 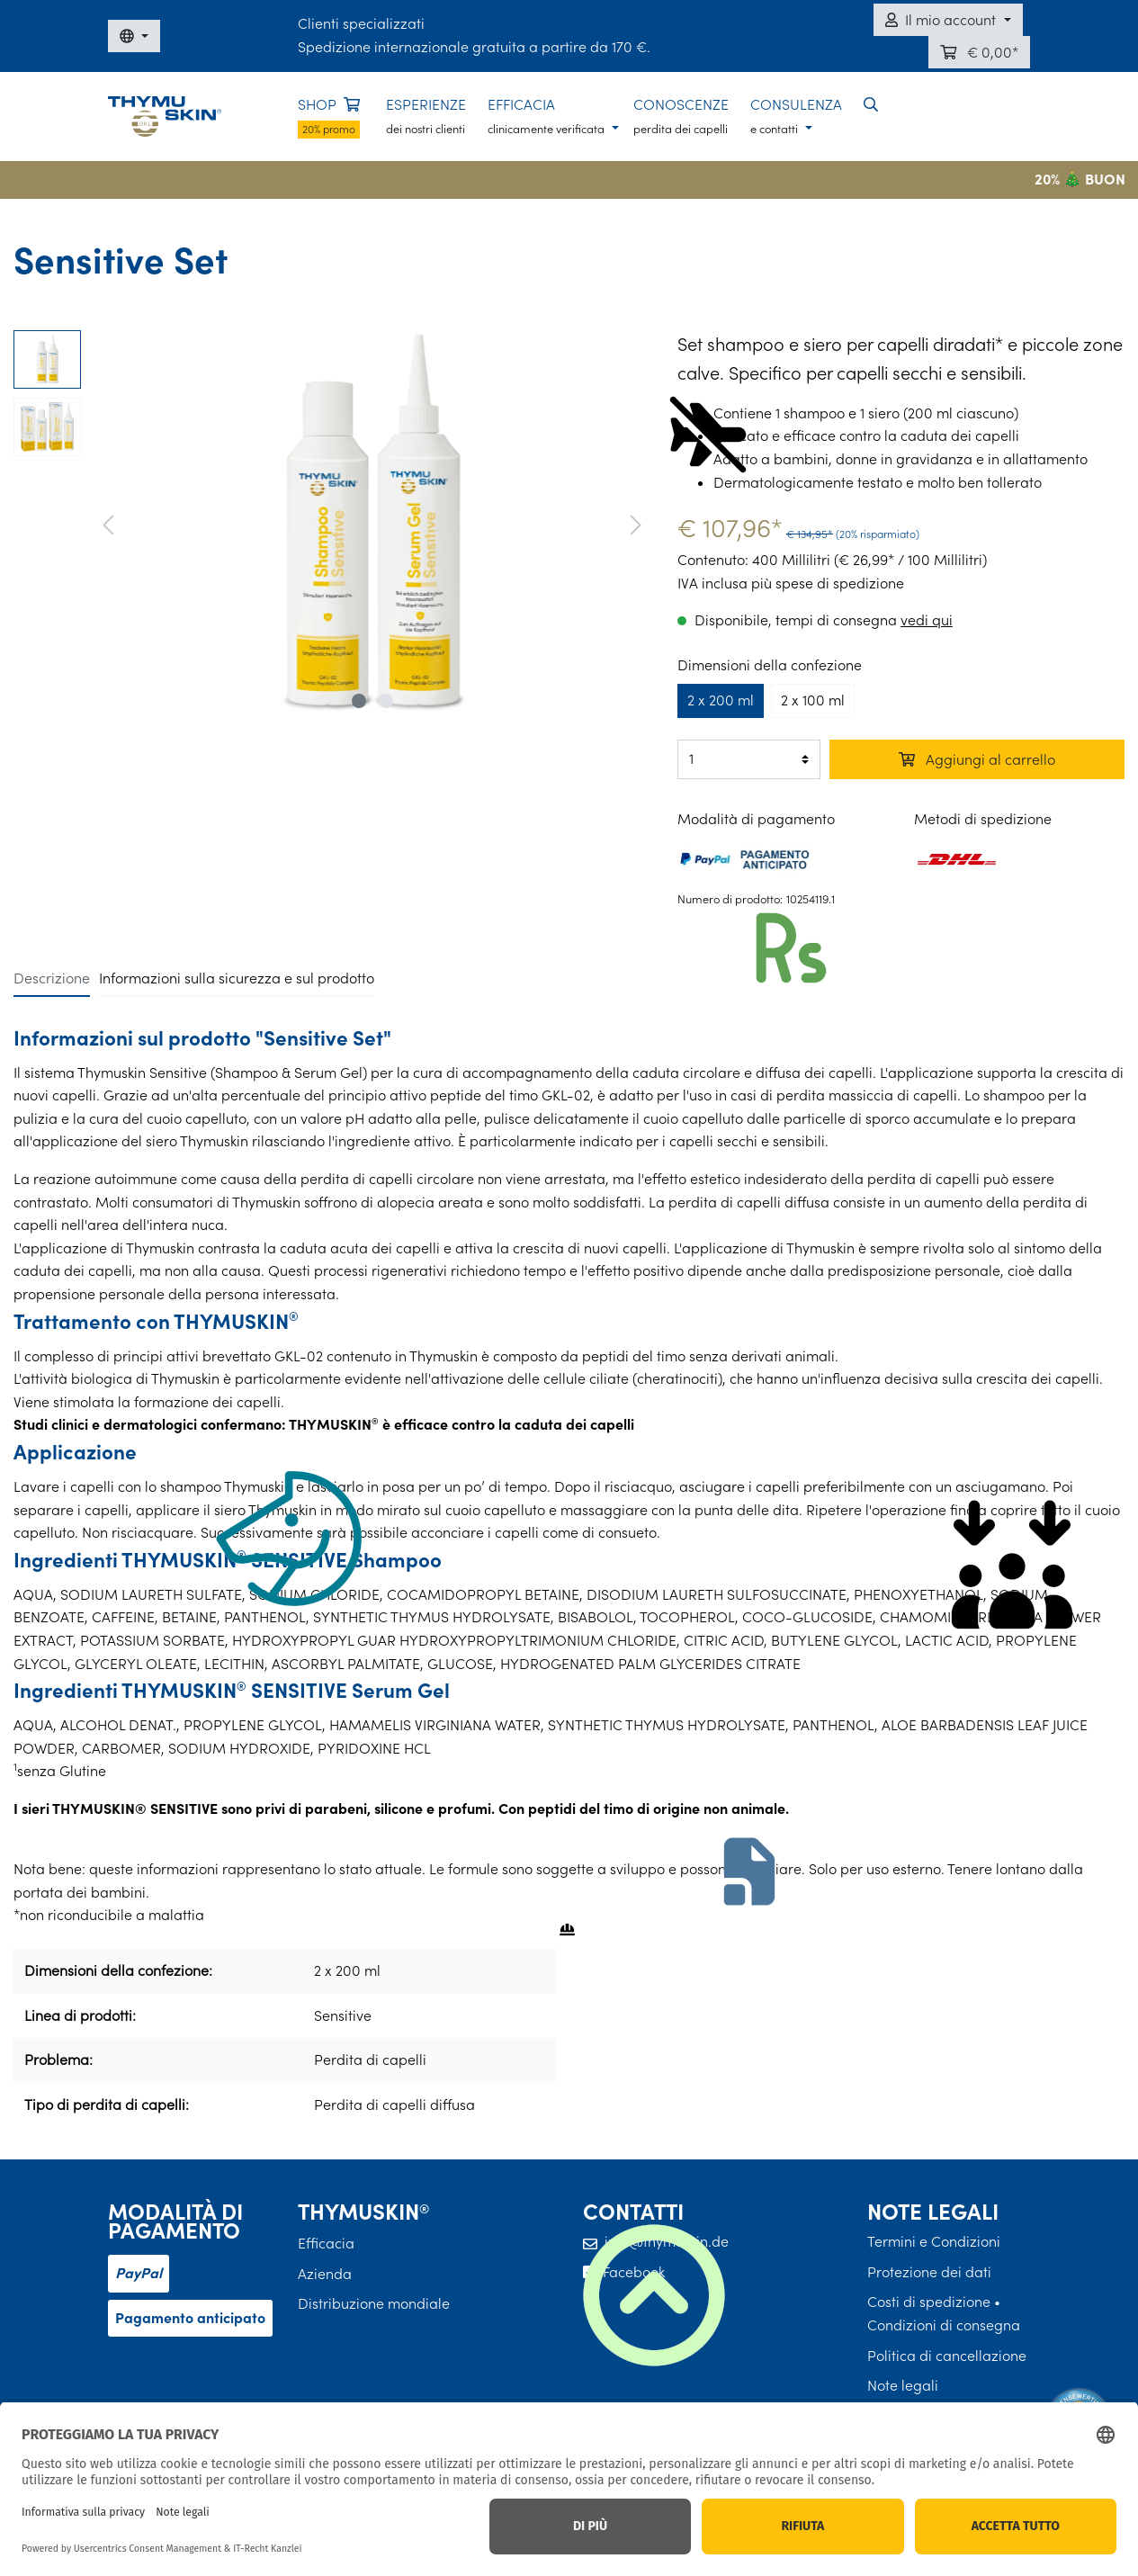 I want to click on distribute tasks or assignments to team members, so click(x=1012, y=1568).